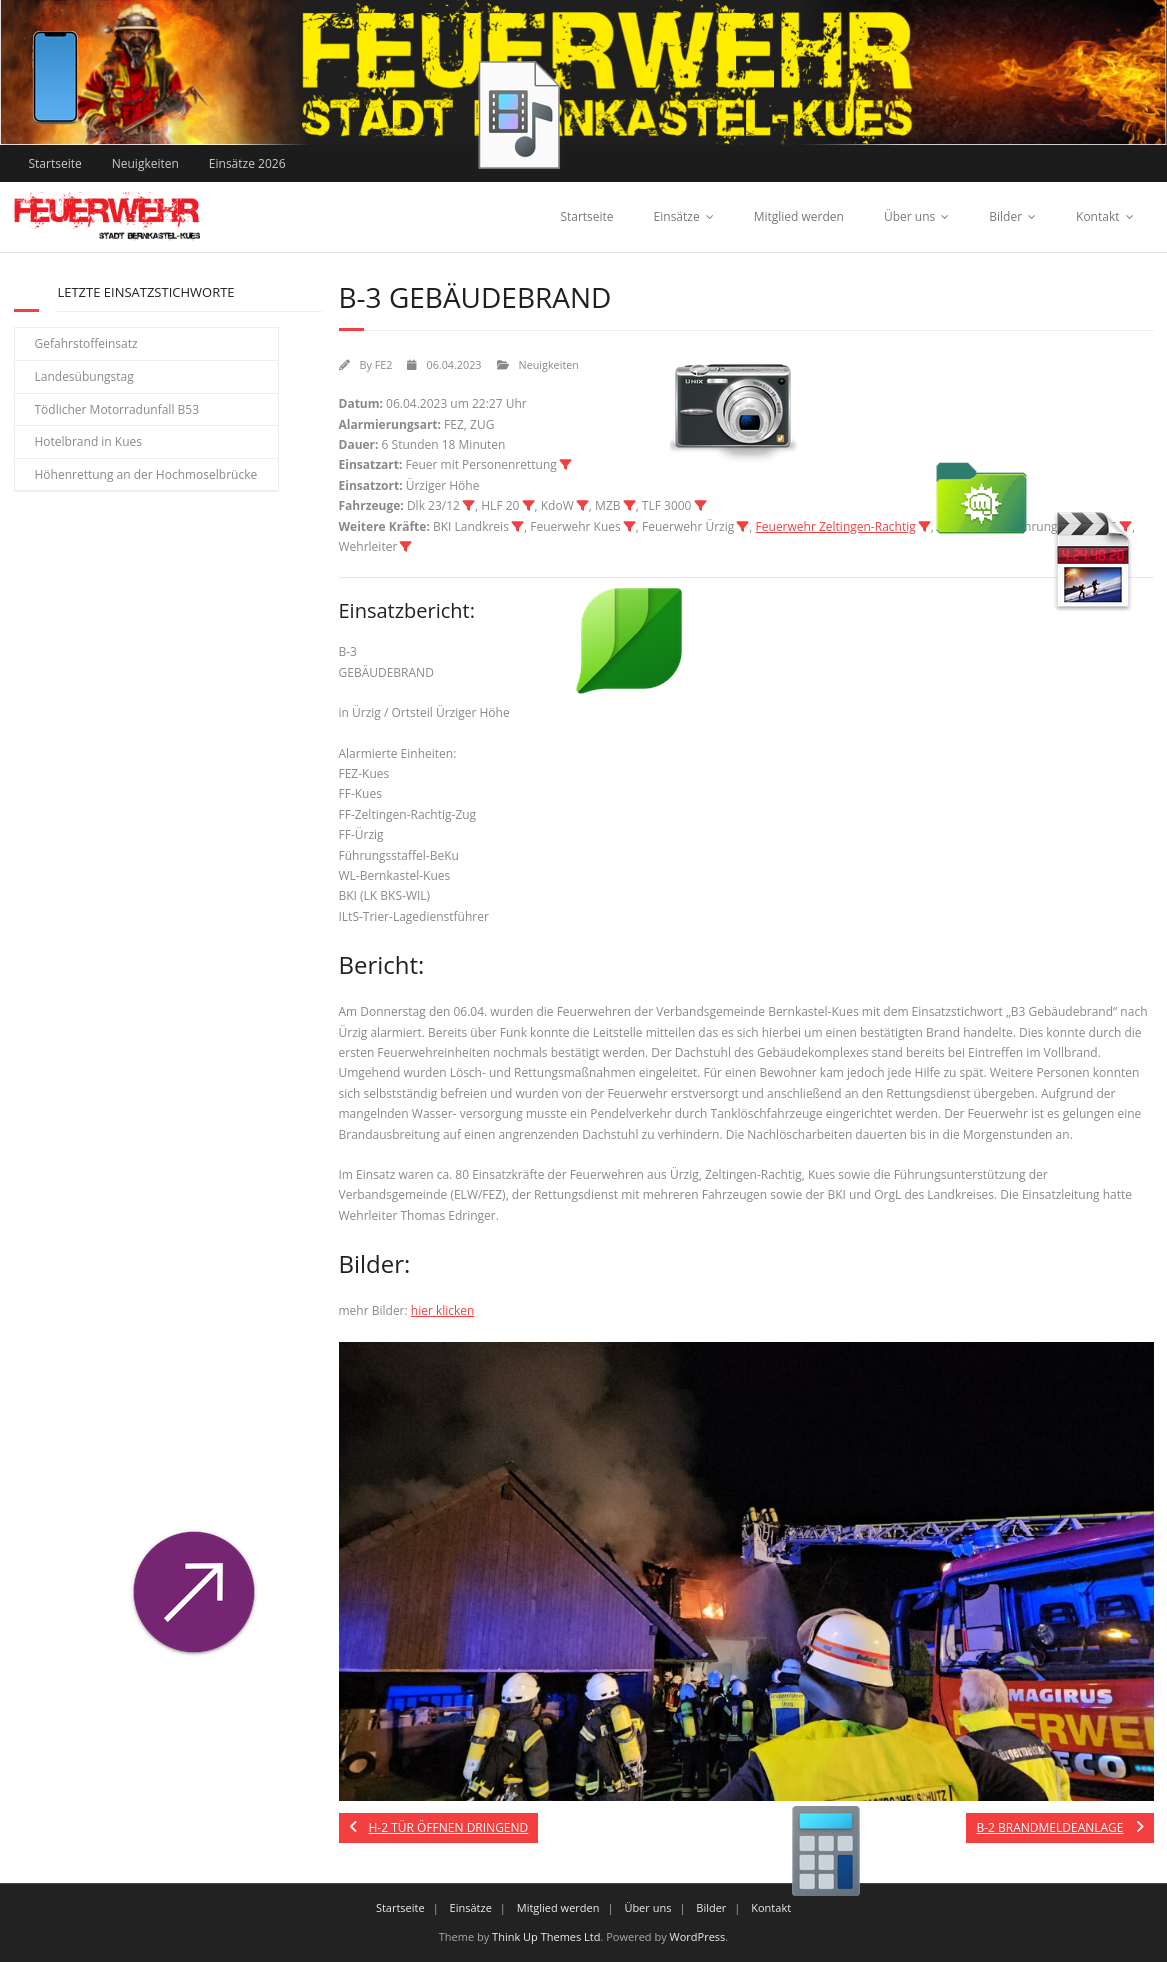 The width and height of the screenshot is (1167, 1962). Describe the element at coordinates (55, 78) in the screenshot. I see `iPhone 12 Pro device icon` at that location.